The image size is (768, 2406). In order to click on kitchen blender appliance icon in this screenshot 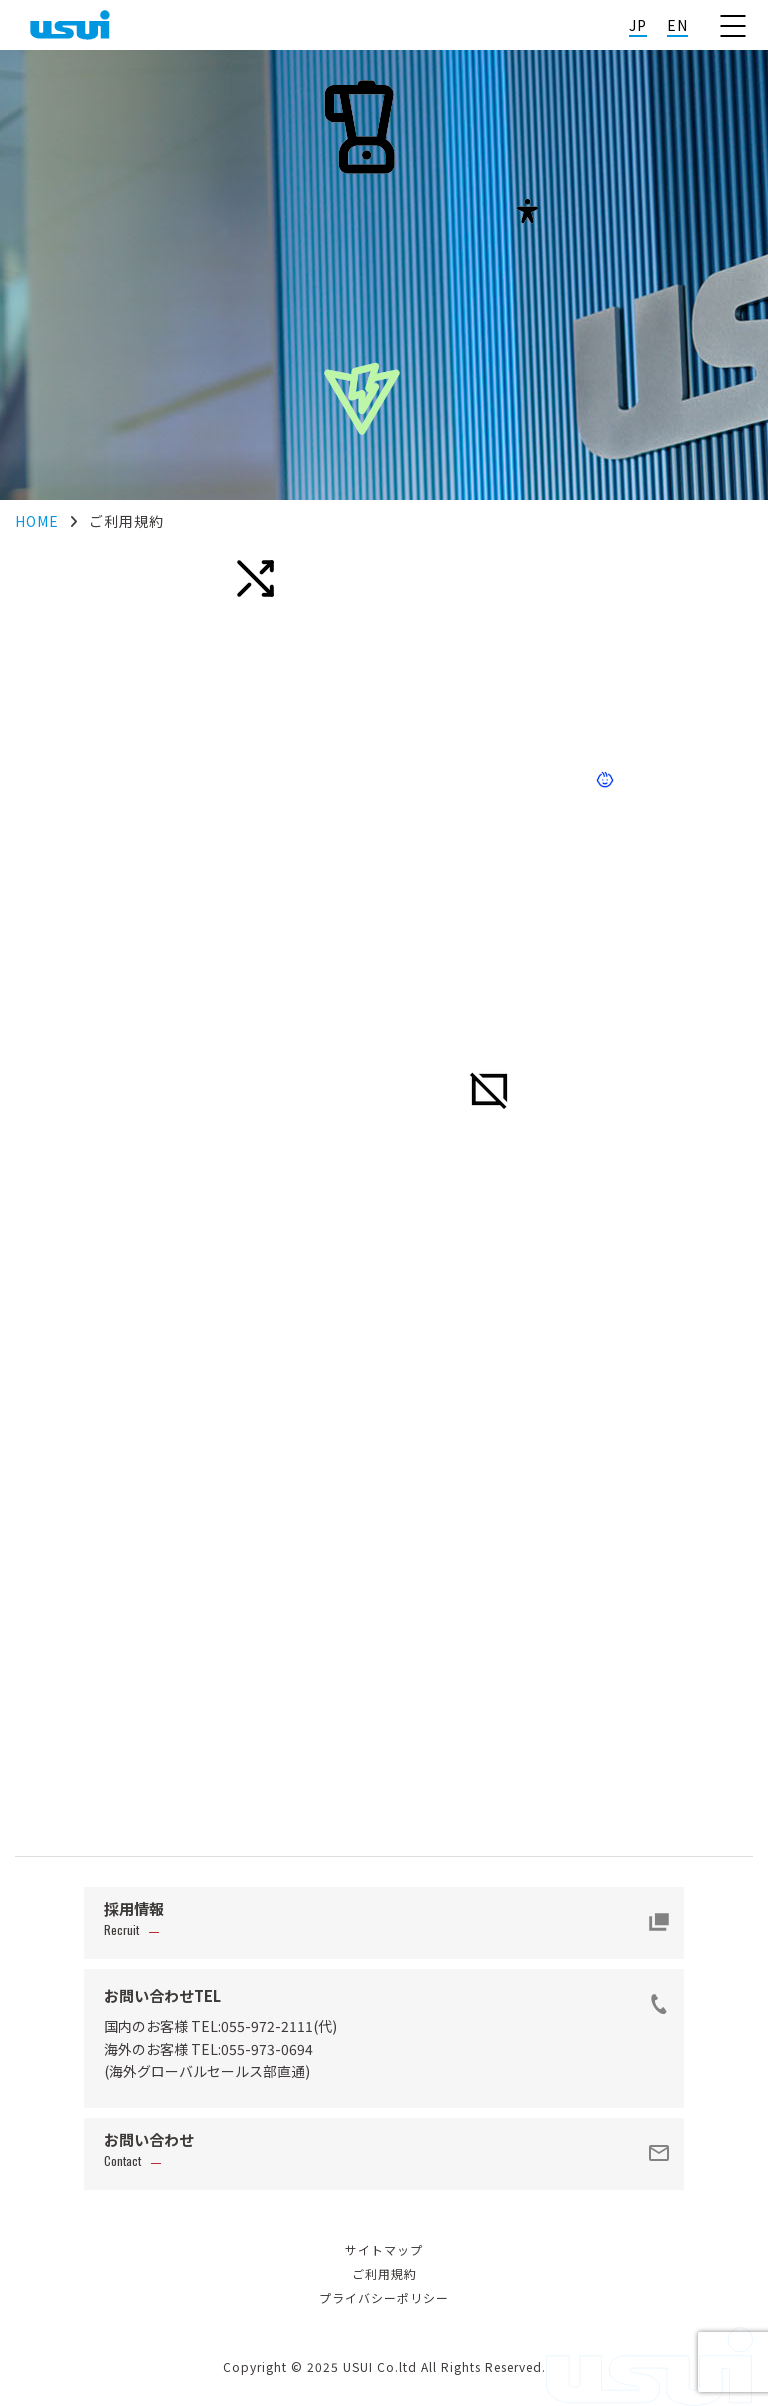, I will do `click(362, 127)`.